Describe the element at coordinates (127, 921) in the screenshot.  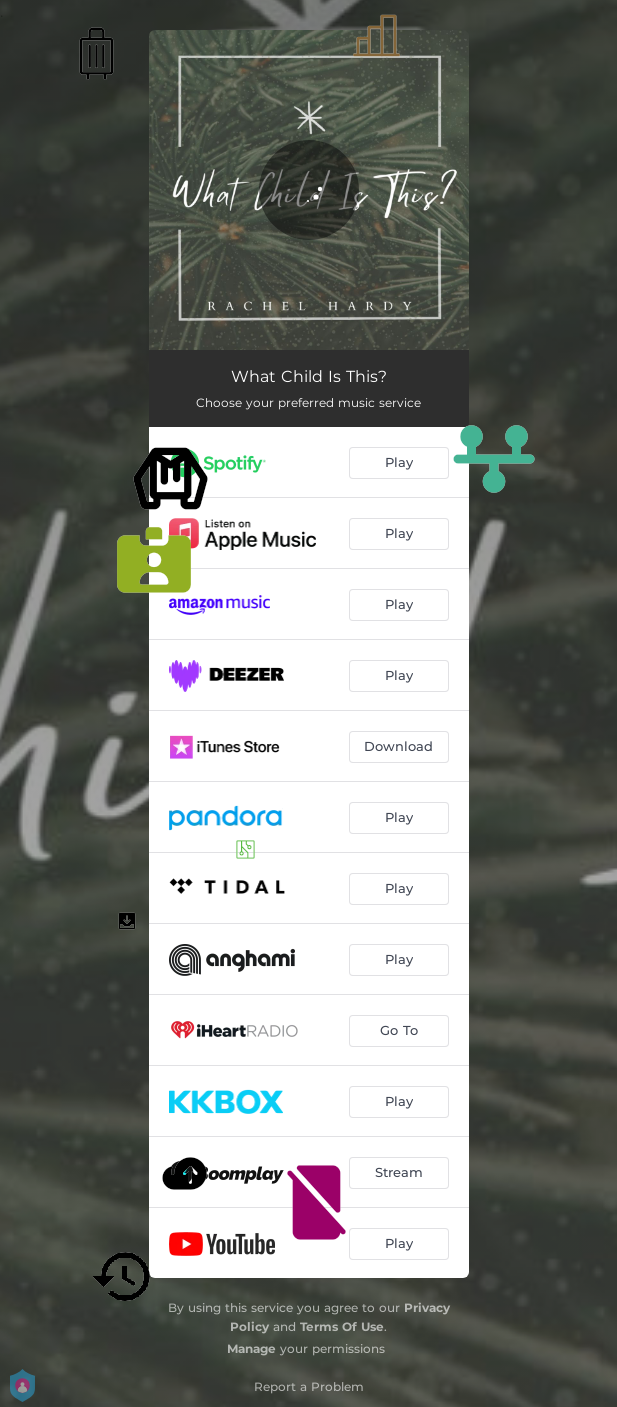
I see `download file to inbox or tray` at that location.